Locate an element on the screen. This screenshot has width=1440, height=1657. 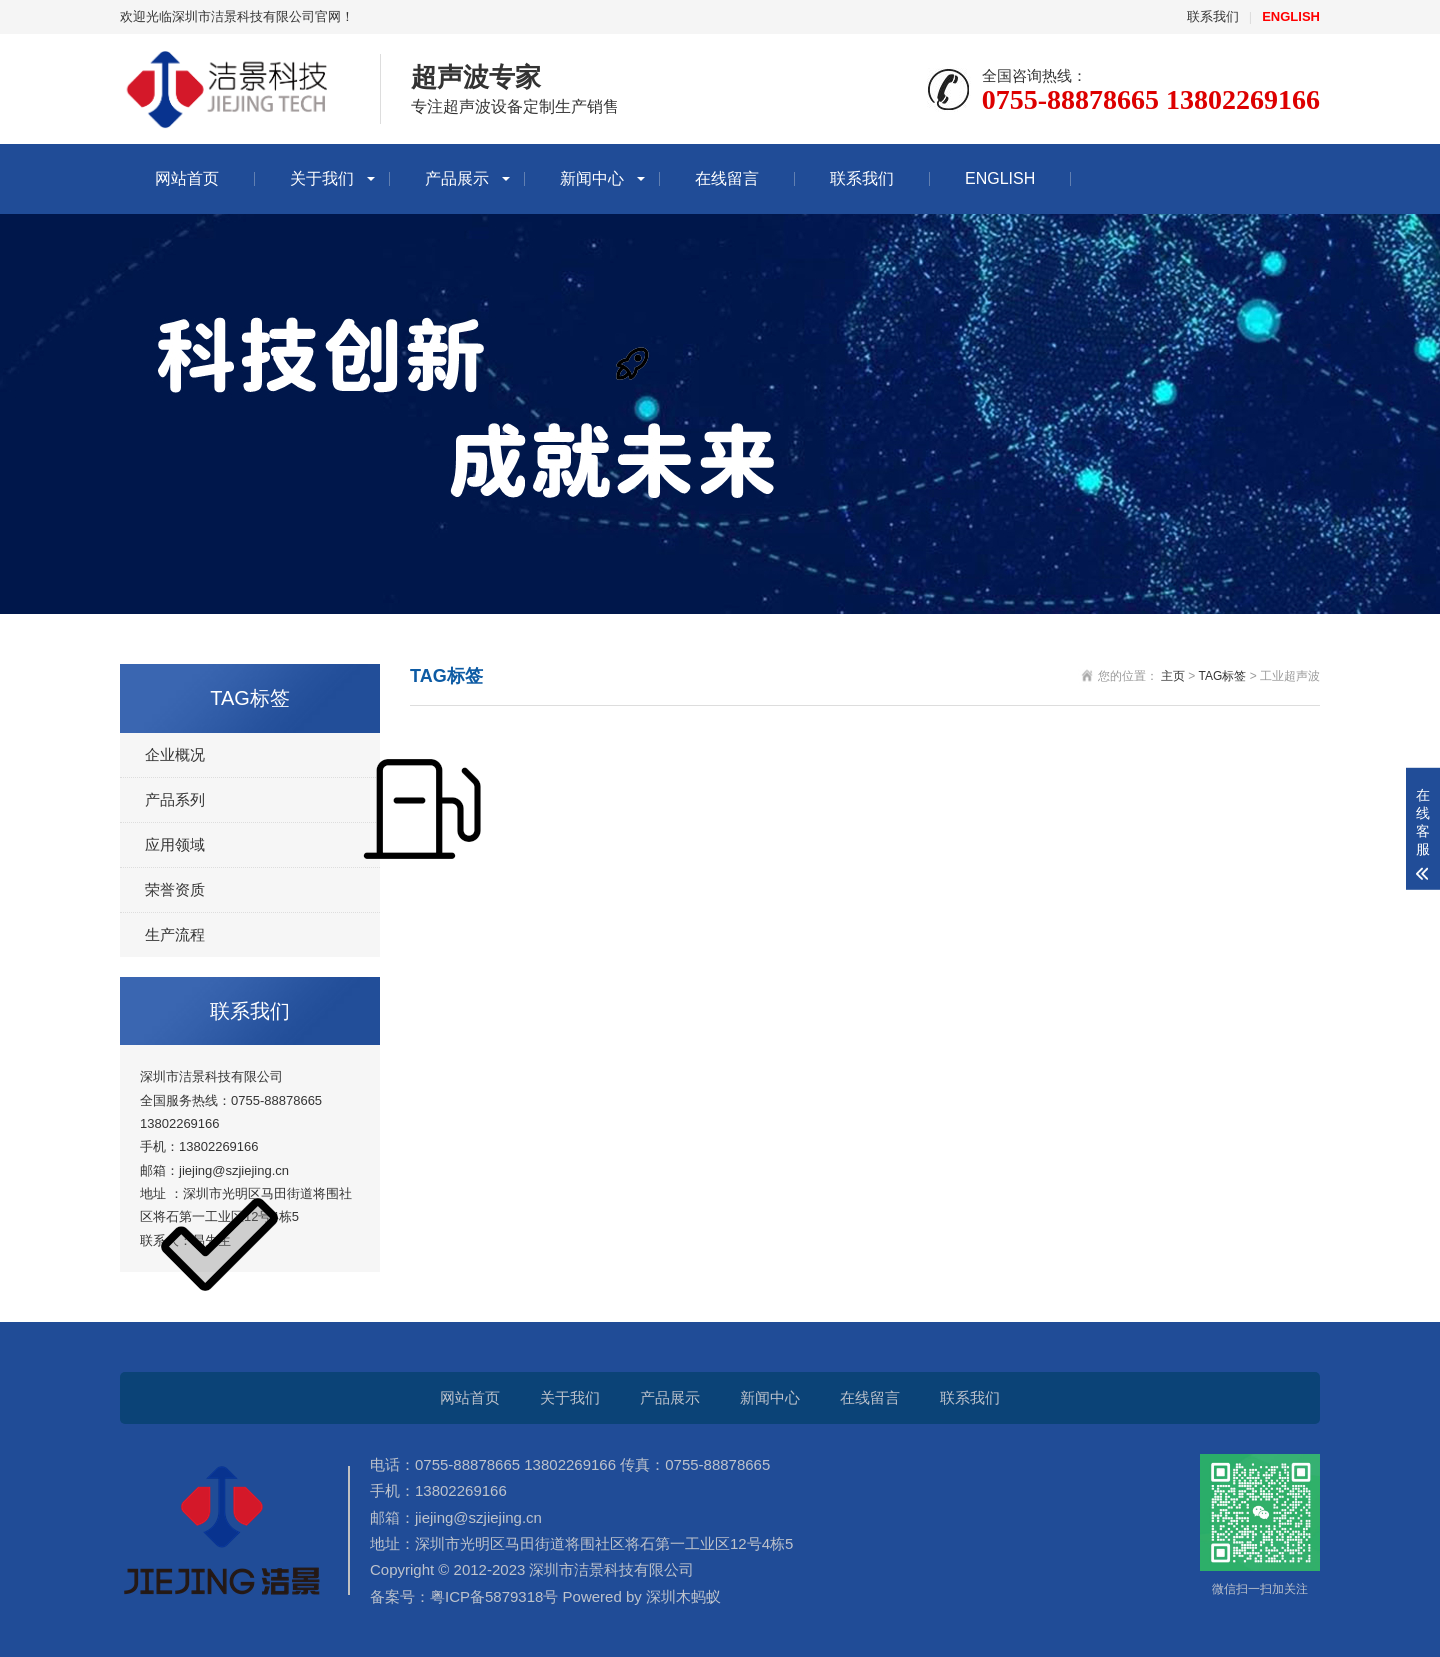
confirm or submit an action is located at coordinates (217, 1242).